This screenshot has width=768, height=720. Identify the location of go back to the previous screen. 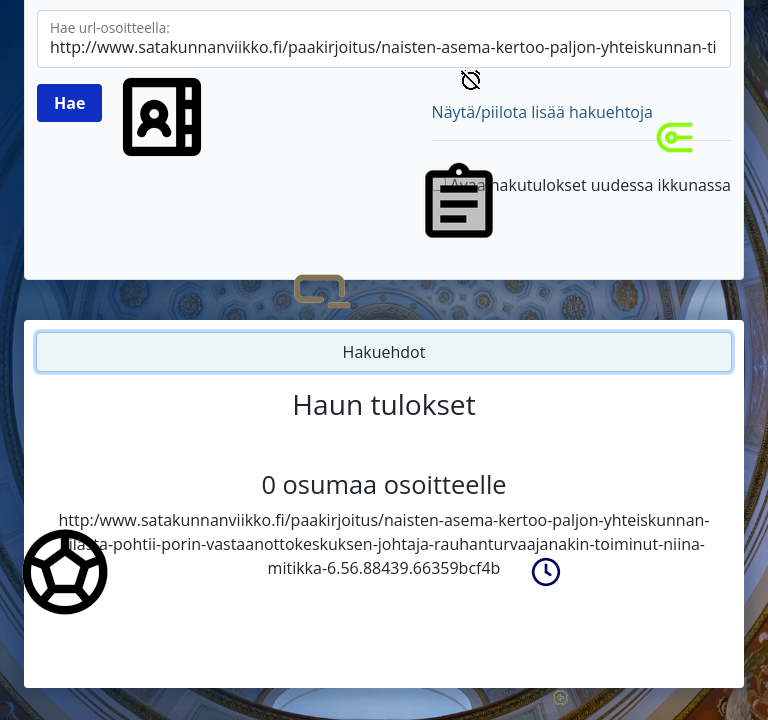
(560, 697).